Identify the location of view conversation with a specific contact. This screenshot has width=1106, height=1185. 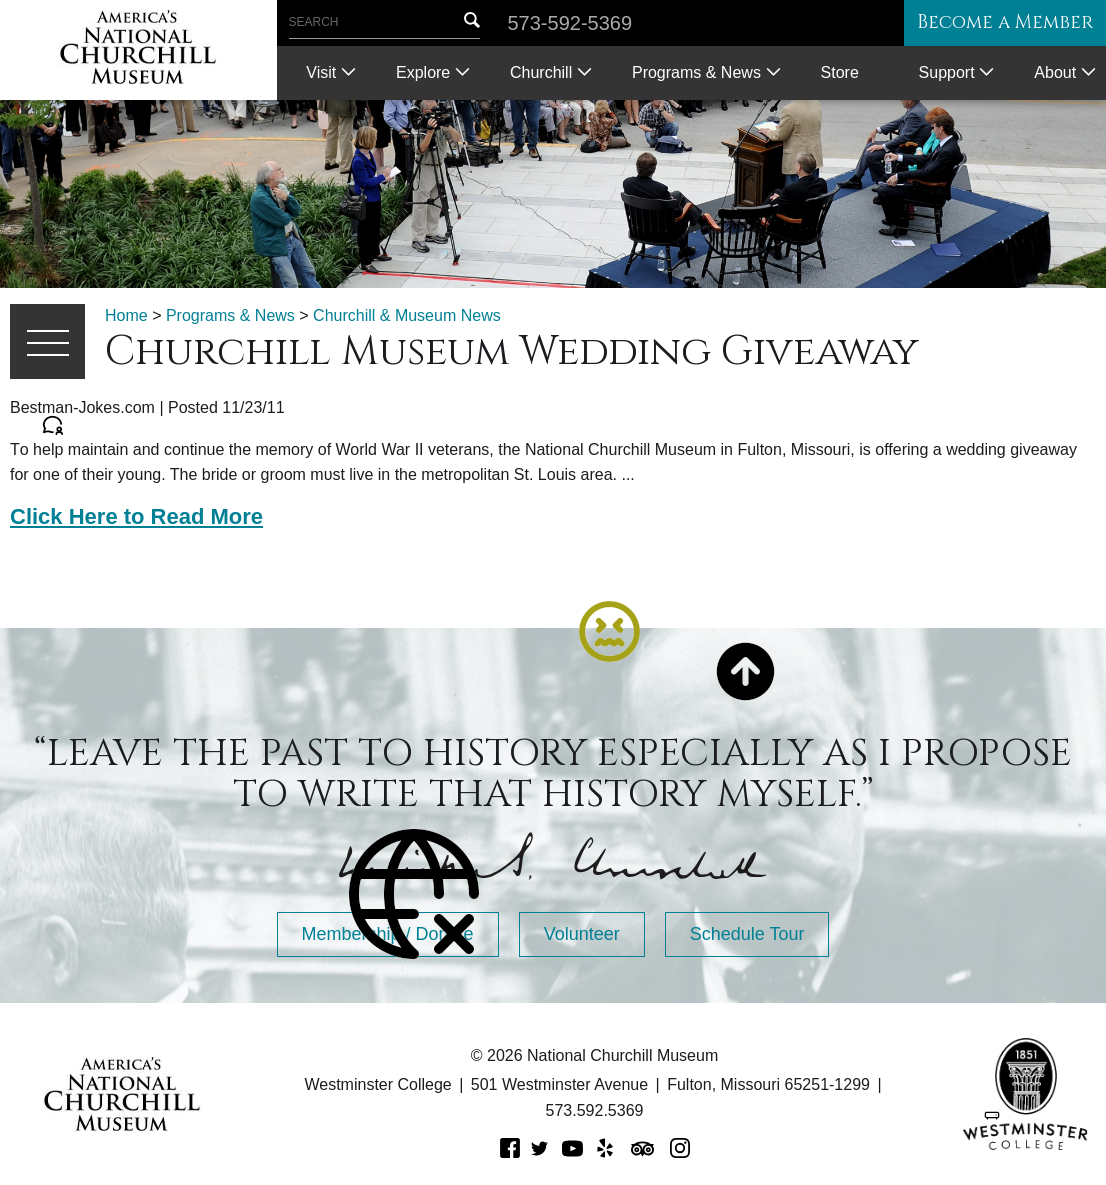
(52, 424).